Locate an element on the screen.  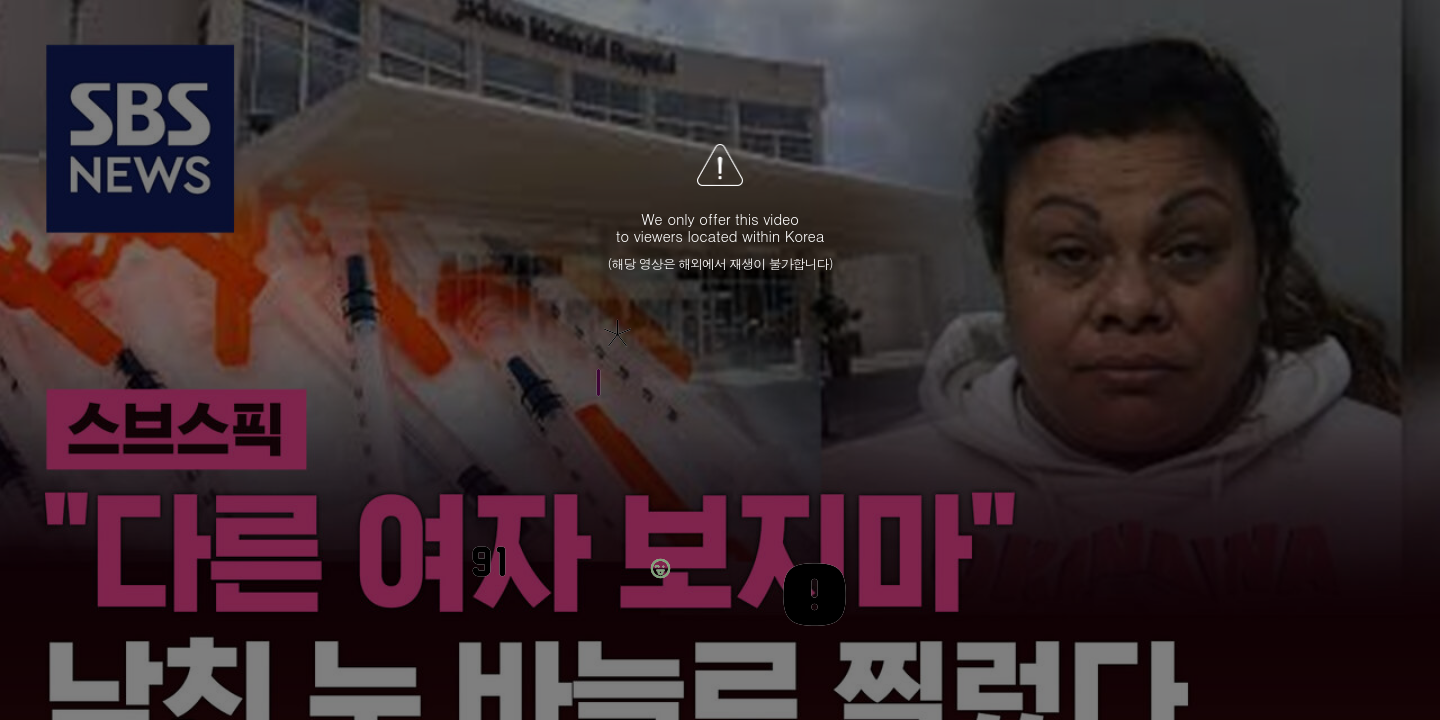
indicates a warning or alert status is located at coordinates (814, 594).